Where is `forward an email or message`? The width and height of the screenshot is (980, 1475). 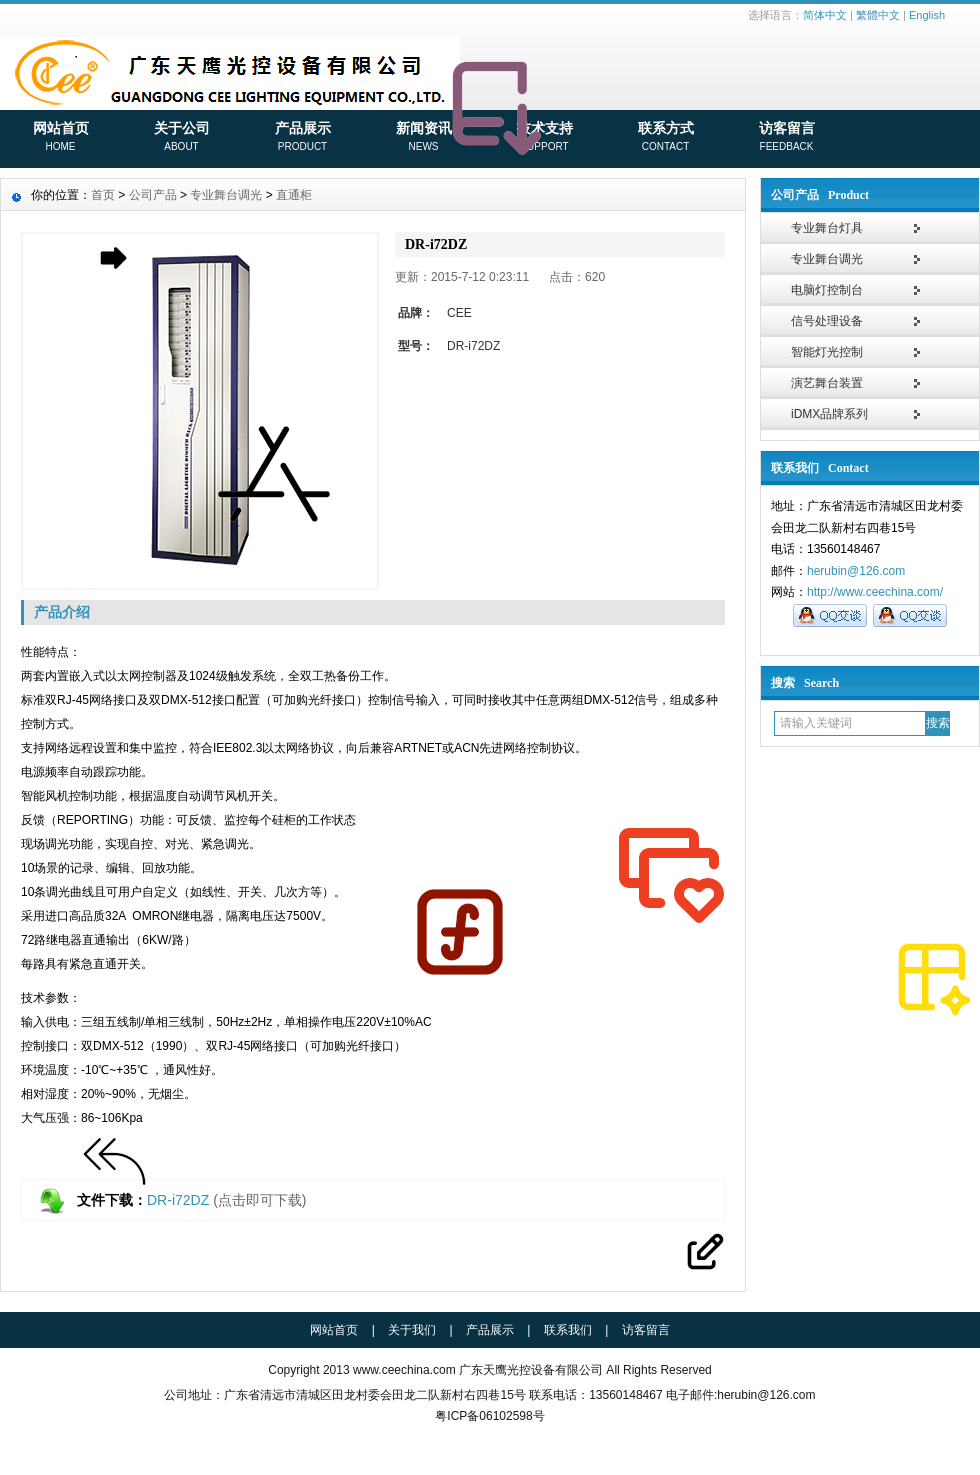
forward an email or message is located at coordinates (114, 258).